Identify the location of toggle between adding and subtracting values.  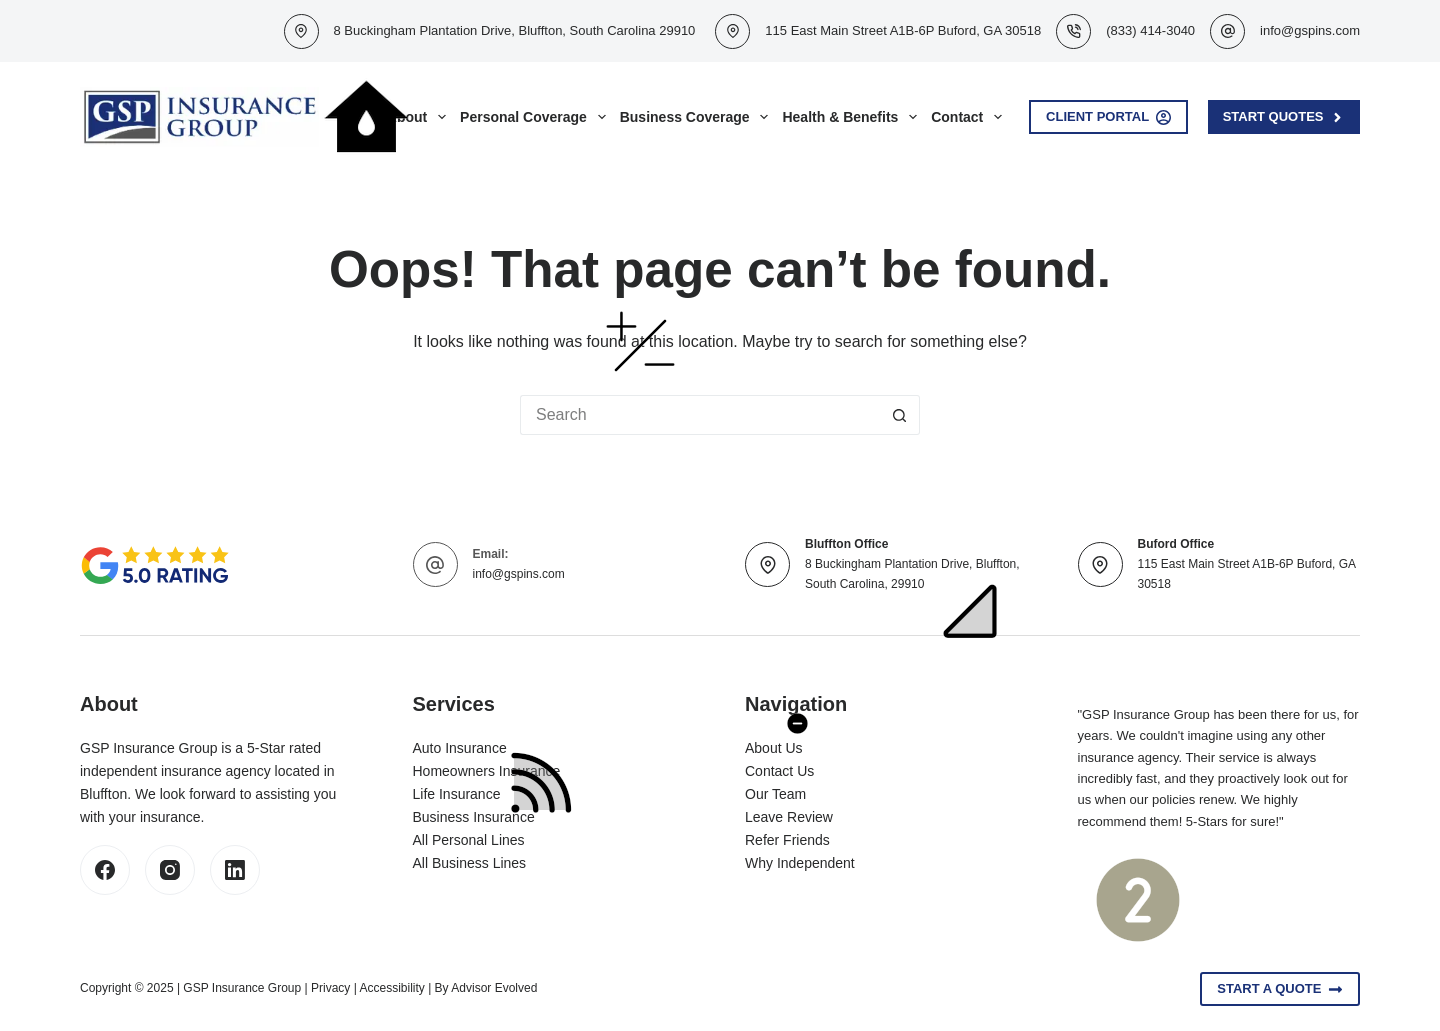
(640, 345).